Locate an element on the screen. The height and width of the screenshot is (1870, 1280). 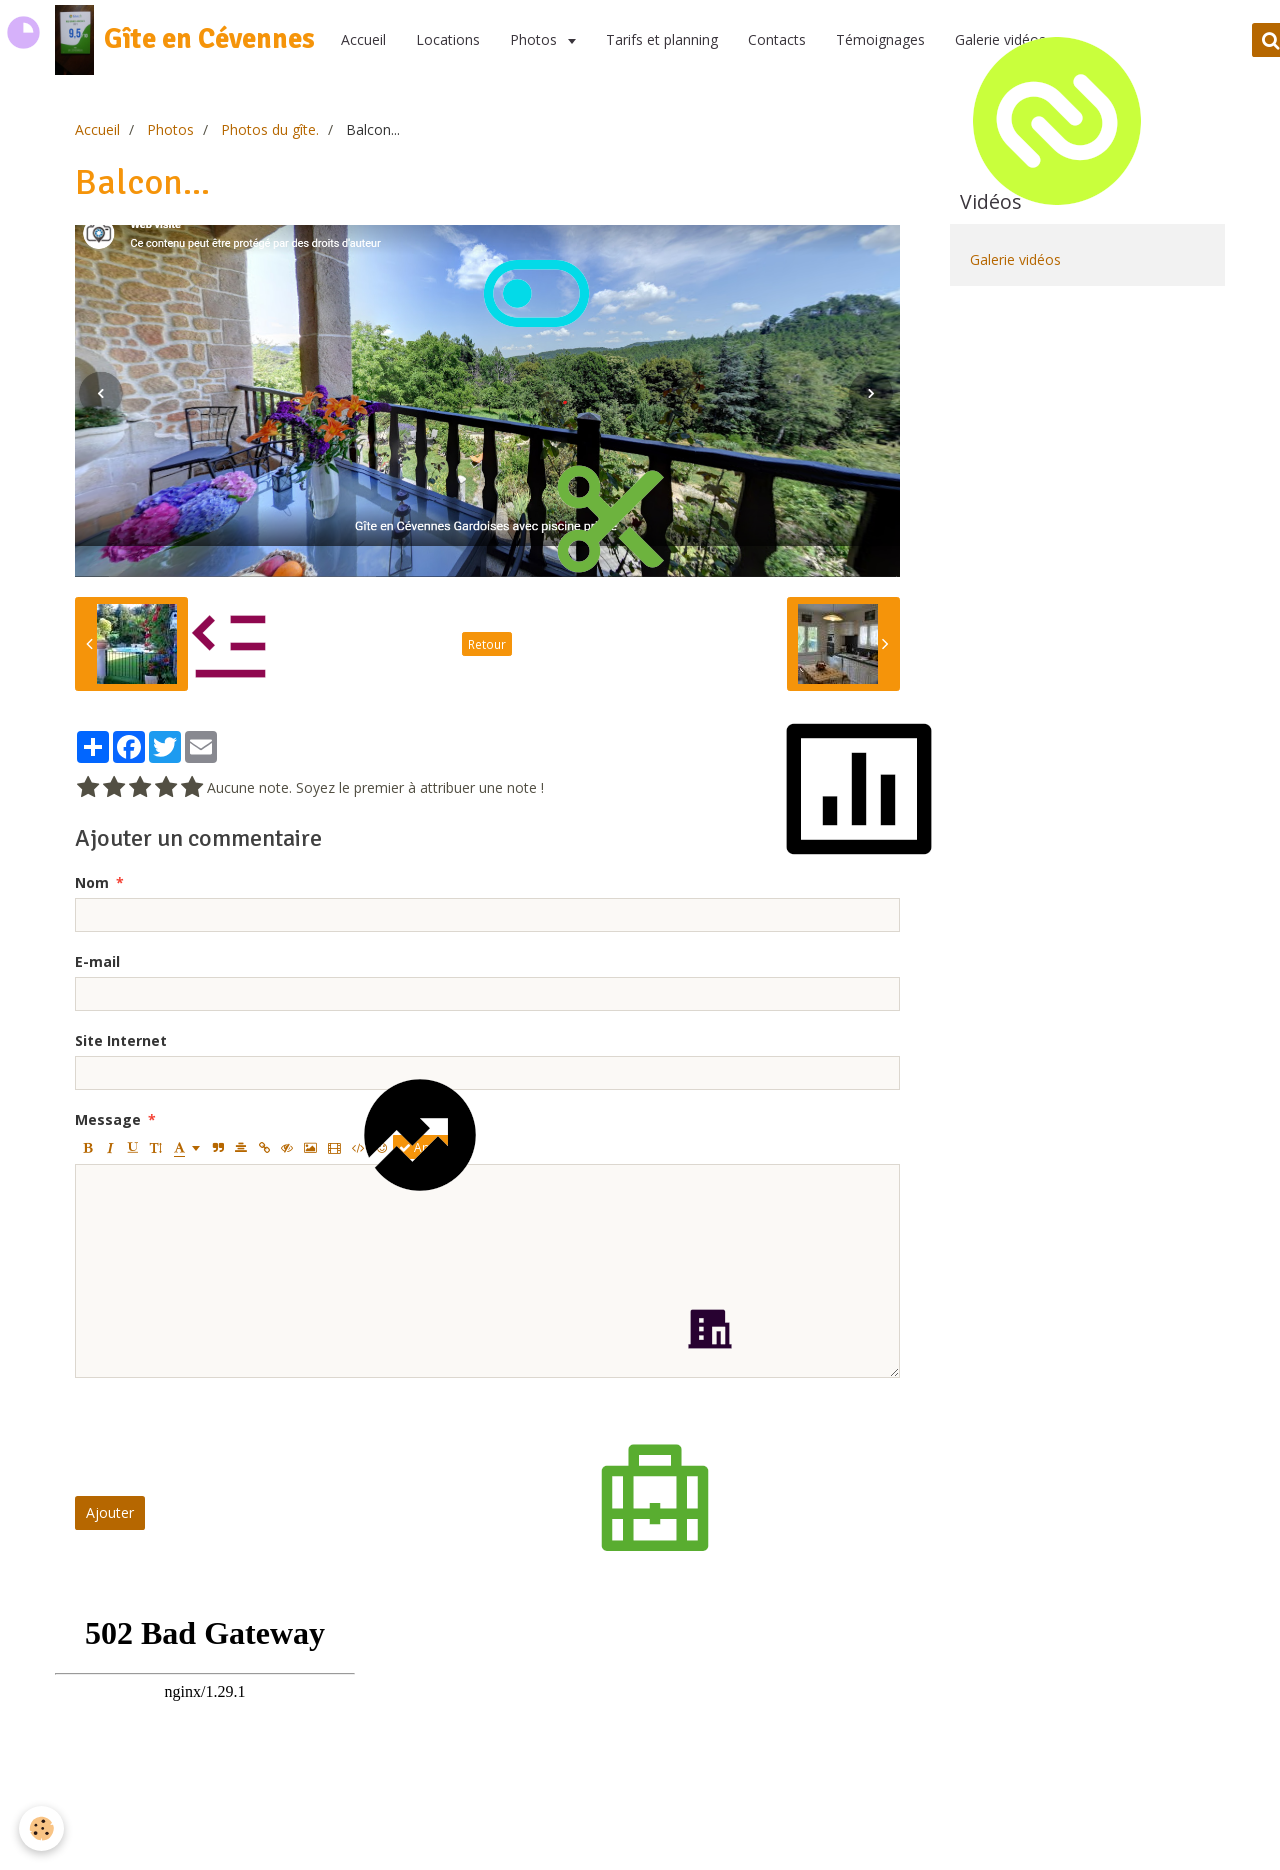
access work or business documents is located at coordinates (655, 1503).